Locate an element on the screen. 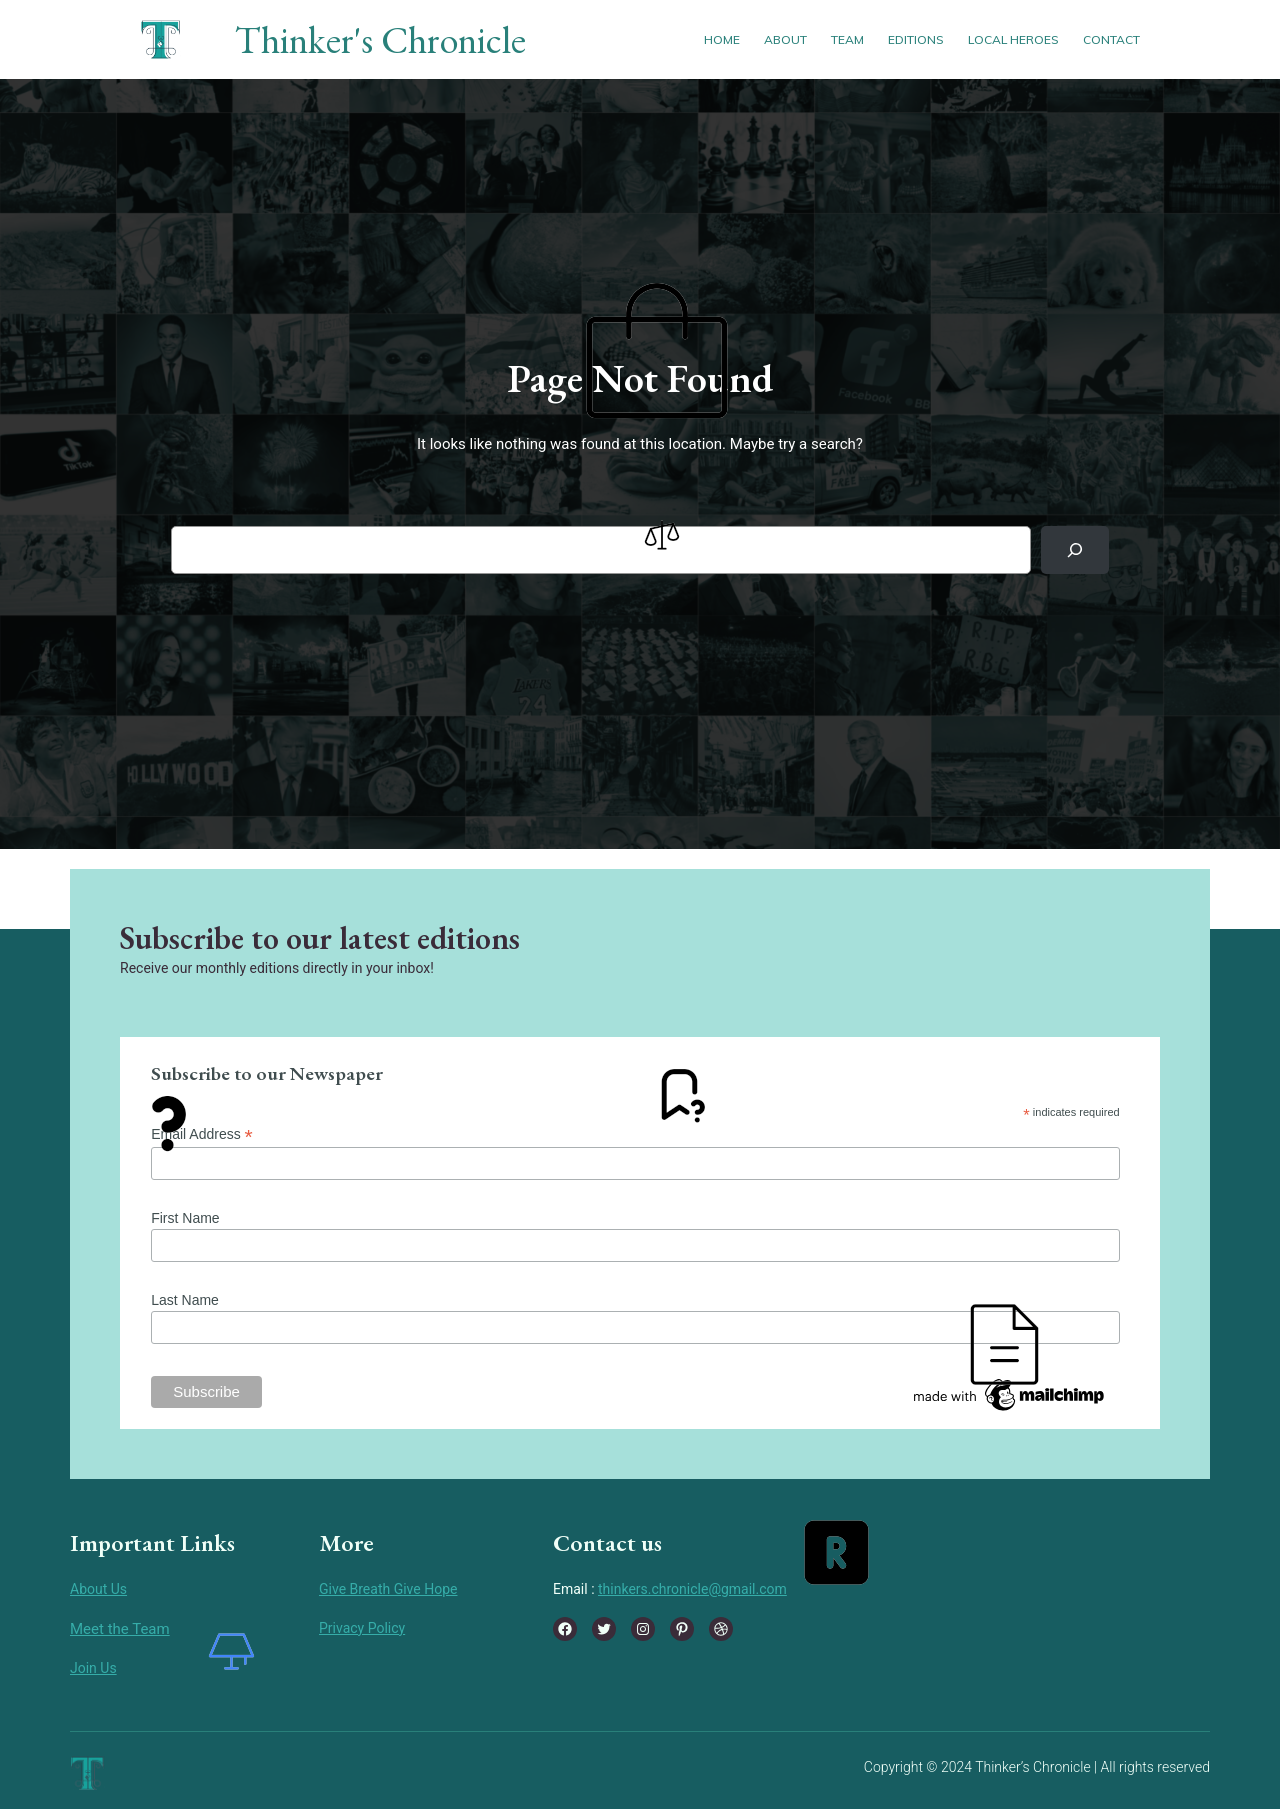  compare items or options is located at coordinates (662, 535).